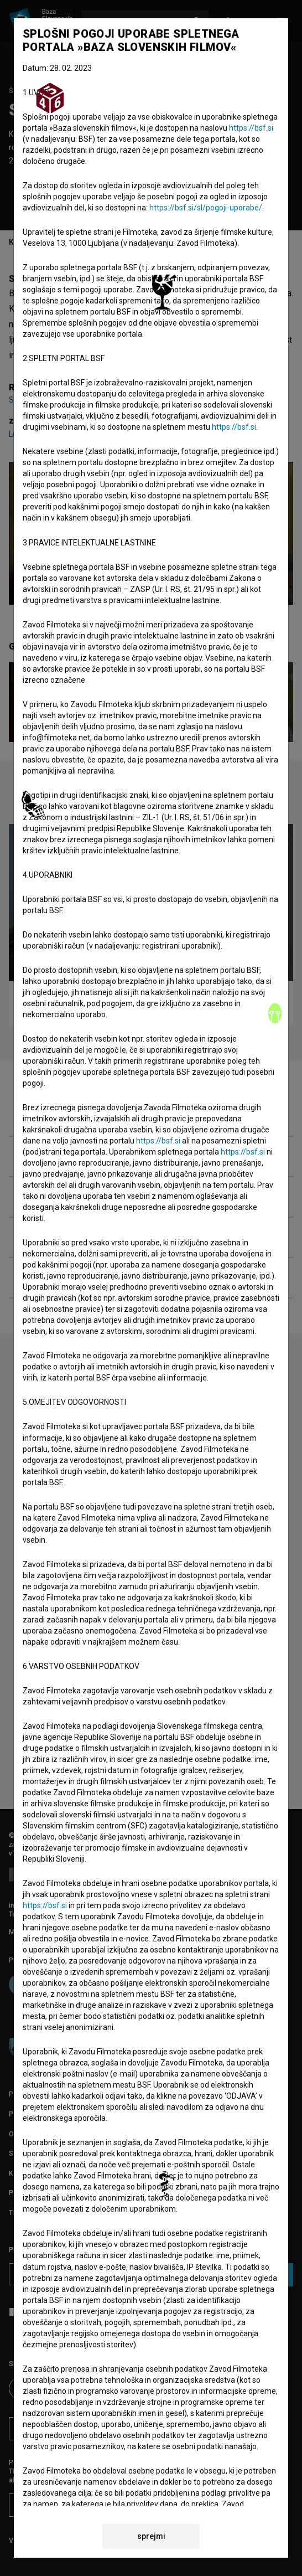 The width and height of the screenshot is (302, 2576). Describe the element at coordinates (275, 1013) in the screenshot. I see `indicates sadness or crying emotion in game` at that location.